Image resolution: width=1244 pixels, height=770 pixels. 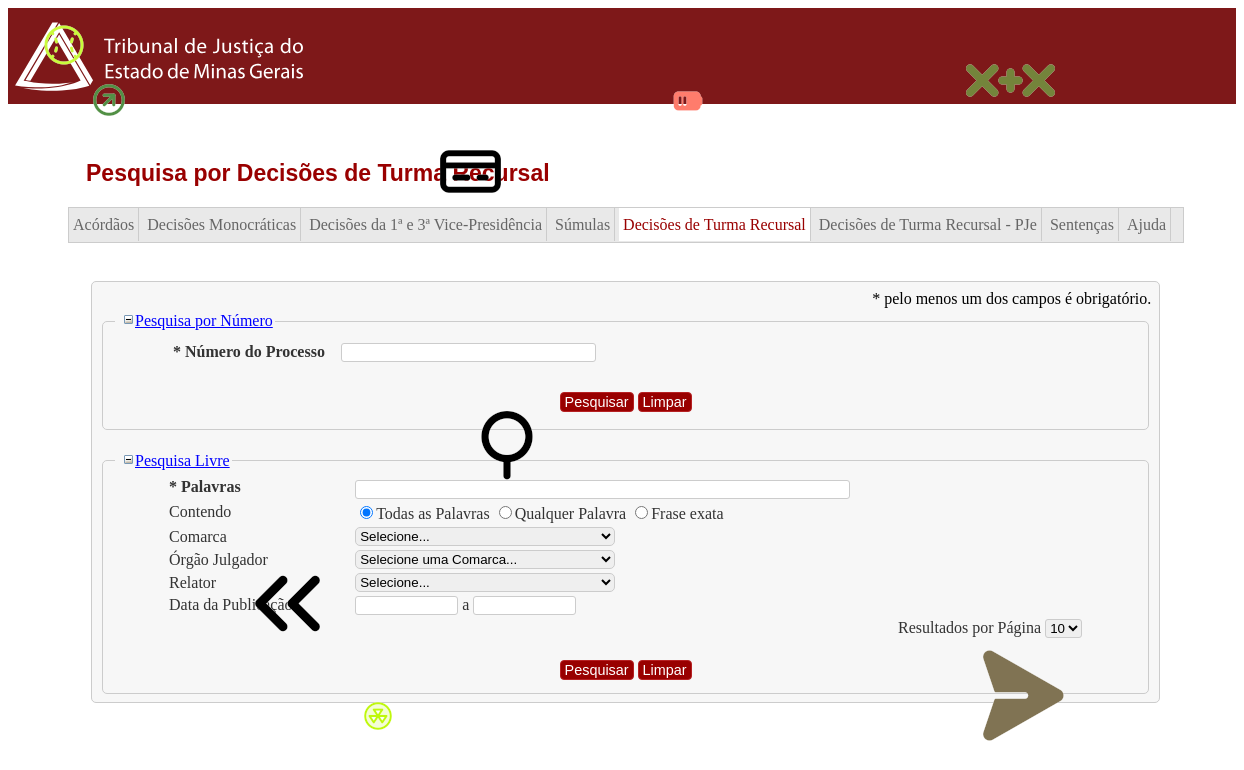 What do you see at coordinates (470, 171) in the screenshot?
I see `manage payment methods` at bounding box center [470, 171].